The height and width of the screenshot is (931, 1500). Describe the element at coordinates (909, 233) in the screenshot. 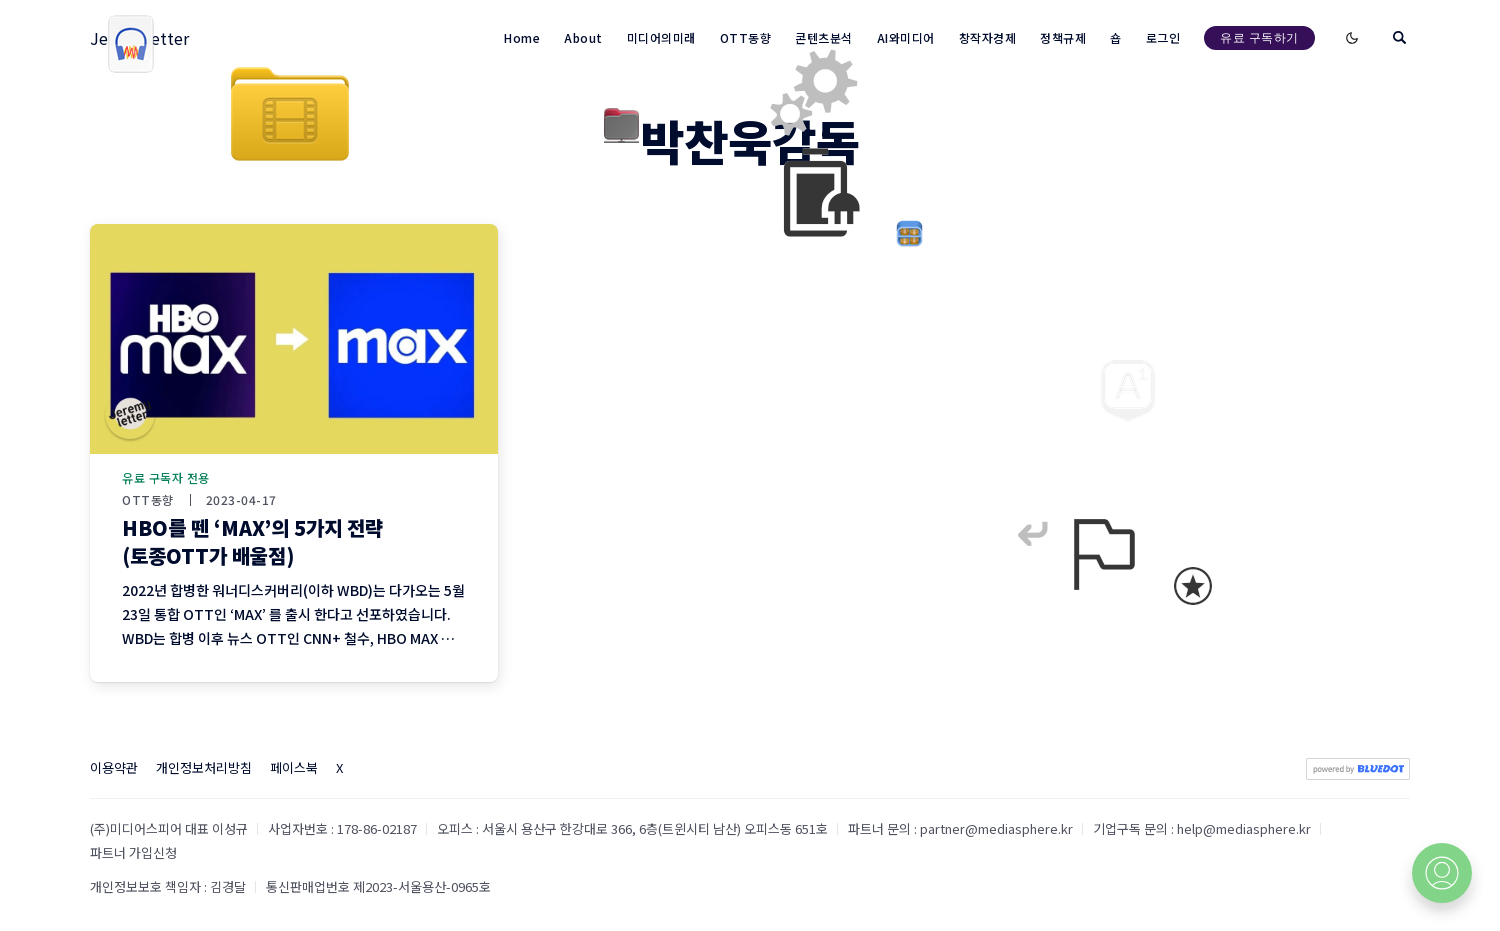

I see `open warehouse flatpak manager` at that location.